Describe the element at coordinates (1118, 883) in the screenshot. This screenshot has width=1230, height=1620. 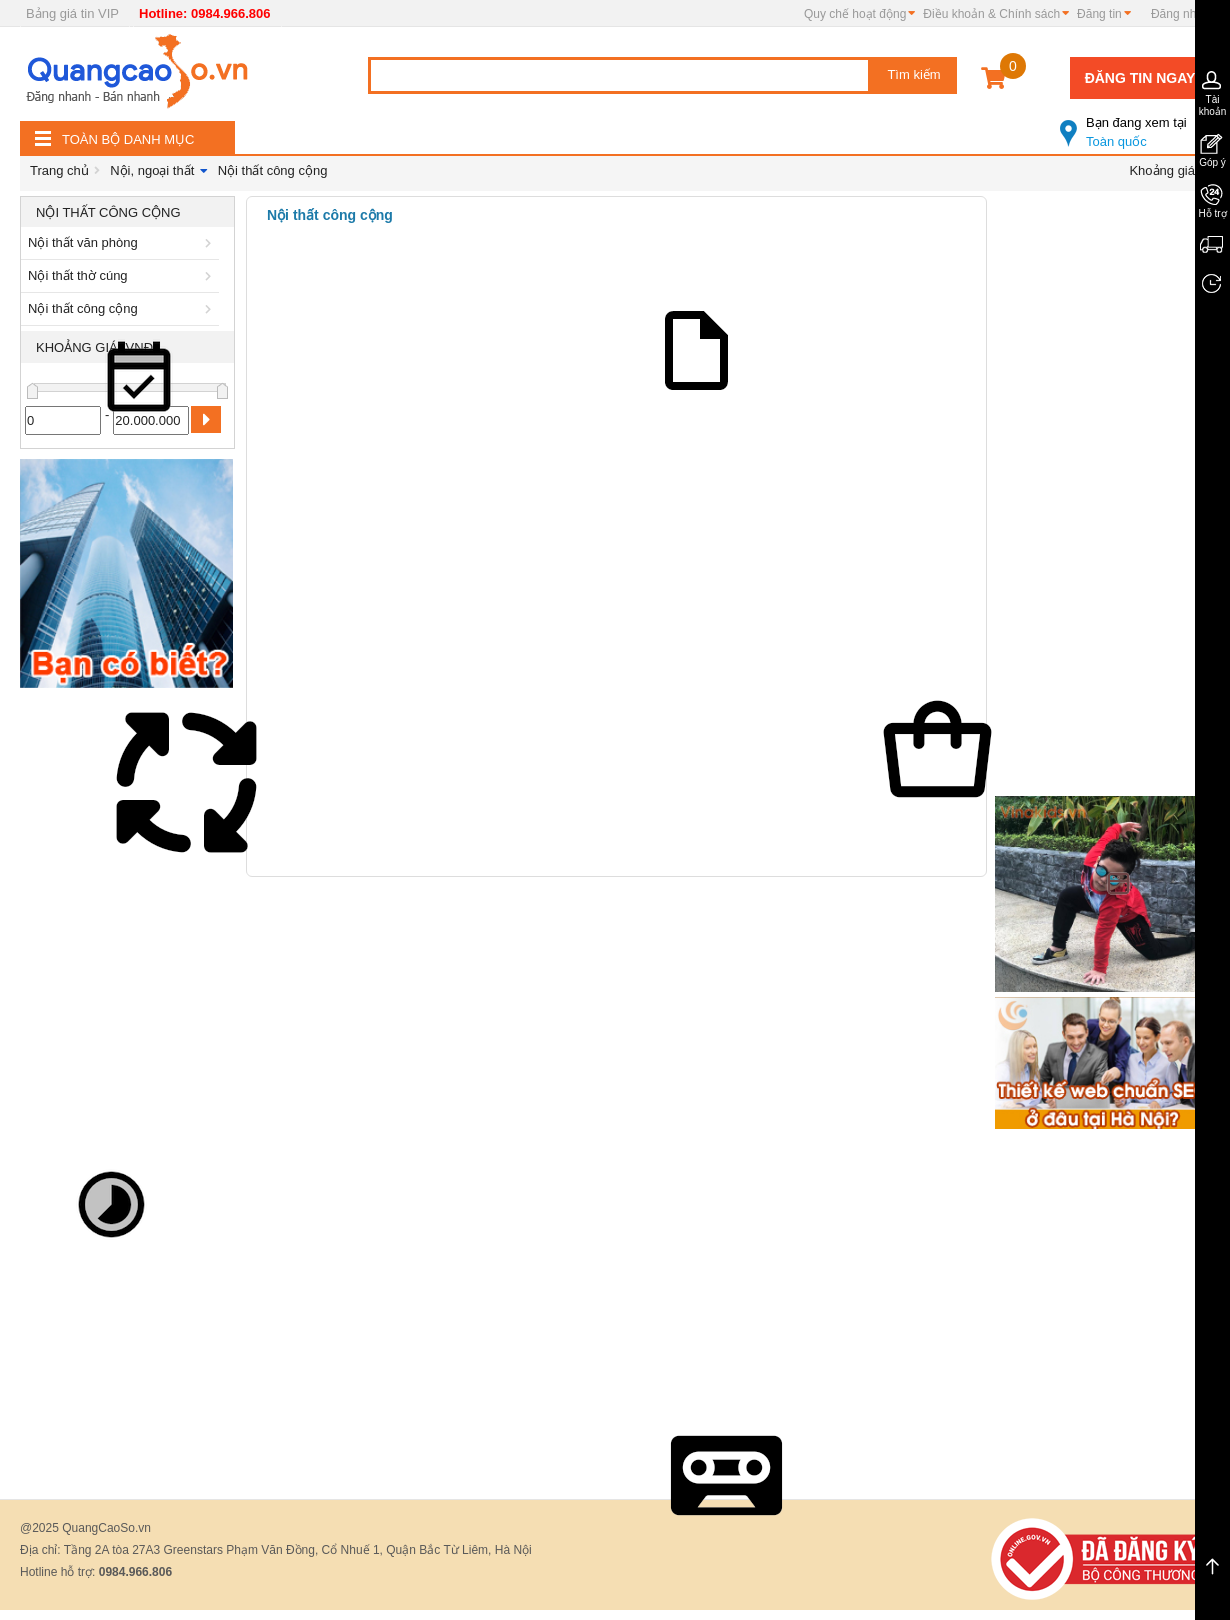
I see `open web browser` at that location.